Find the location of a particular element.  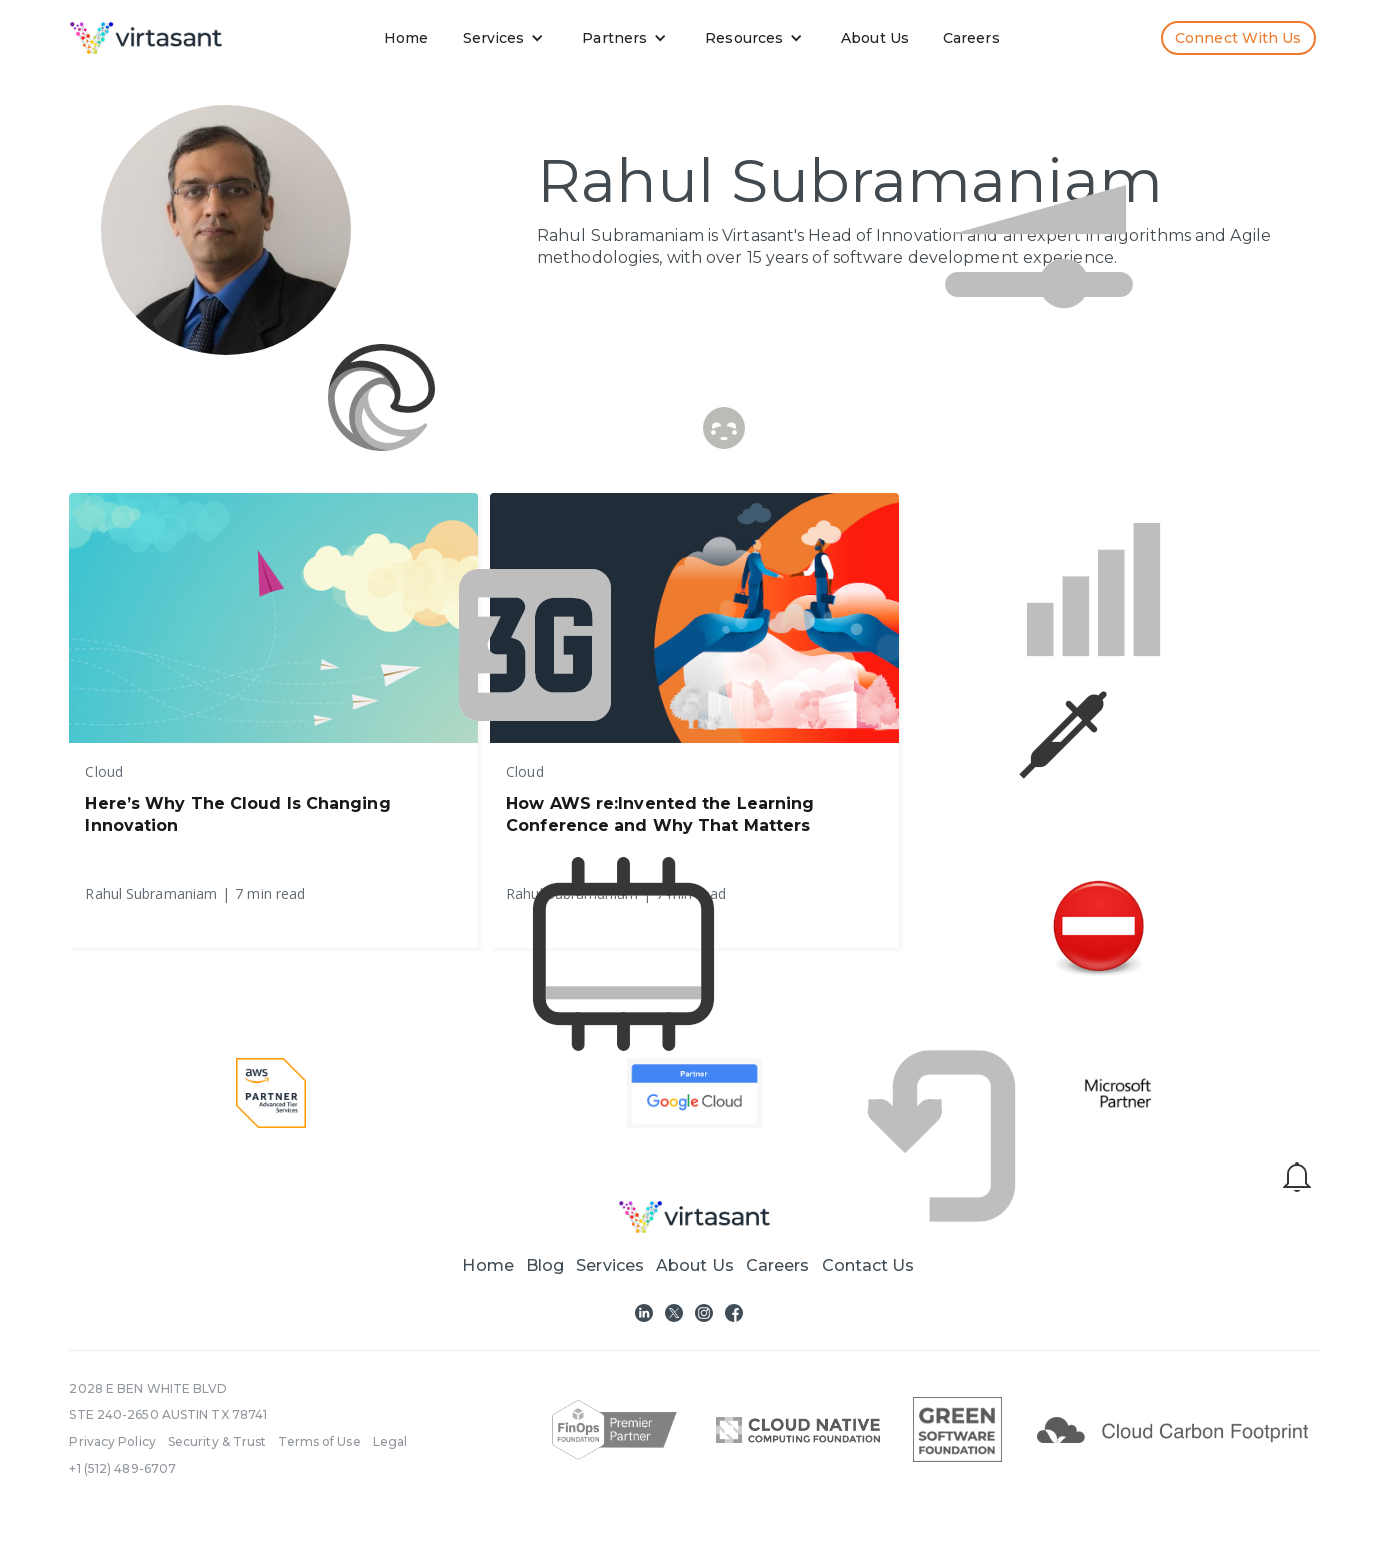

view system hardware information is located at coordinates (623, 947).